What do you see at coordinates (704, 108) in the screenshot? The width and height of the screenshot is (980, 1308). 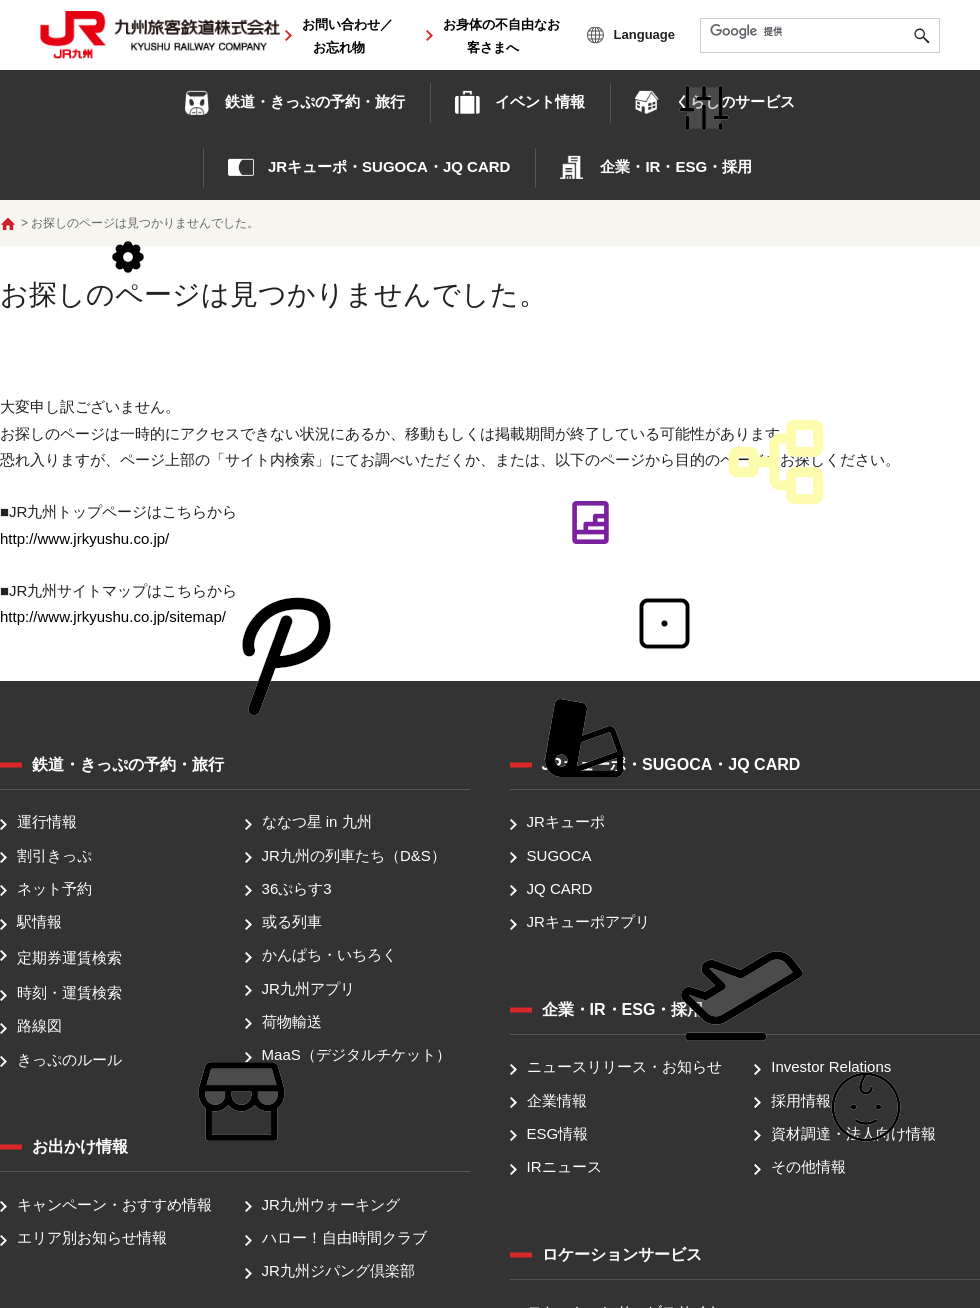 I see `adjust settings or preferences` at bounding box center [704, 108].